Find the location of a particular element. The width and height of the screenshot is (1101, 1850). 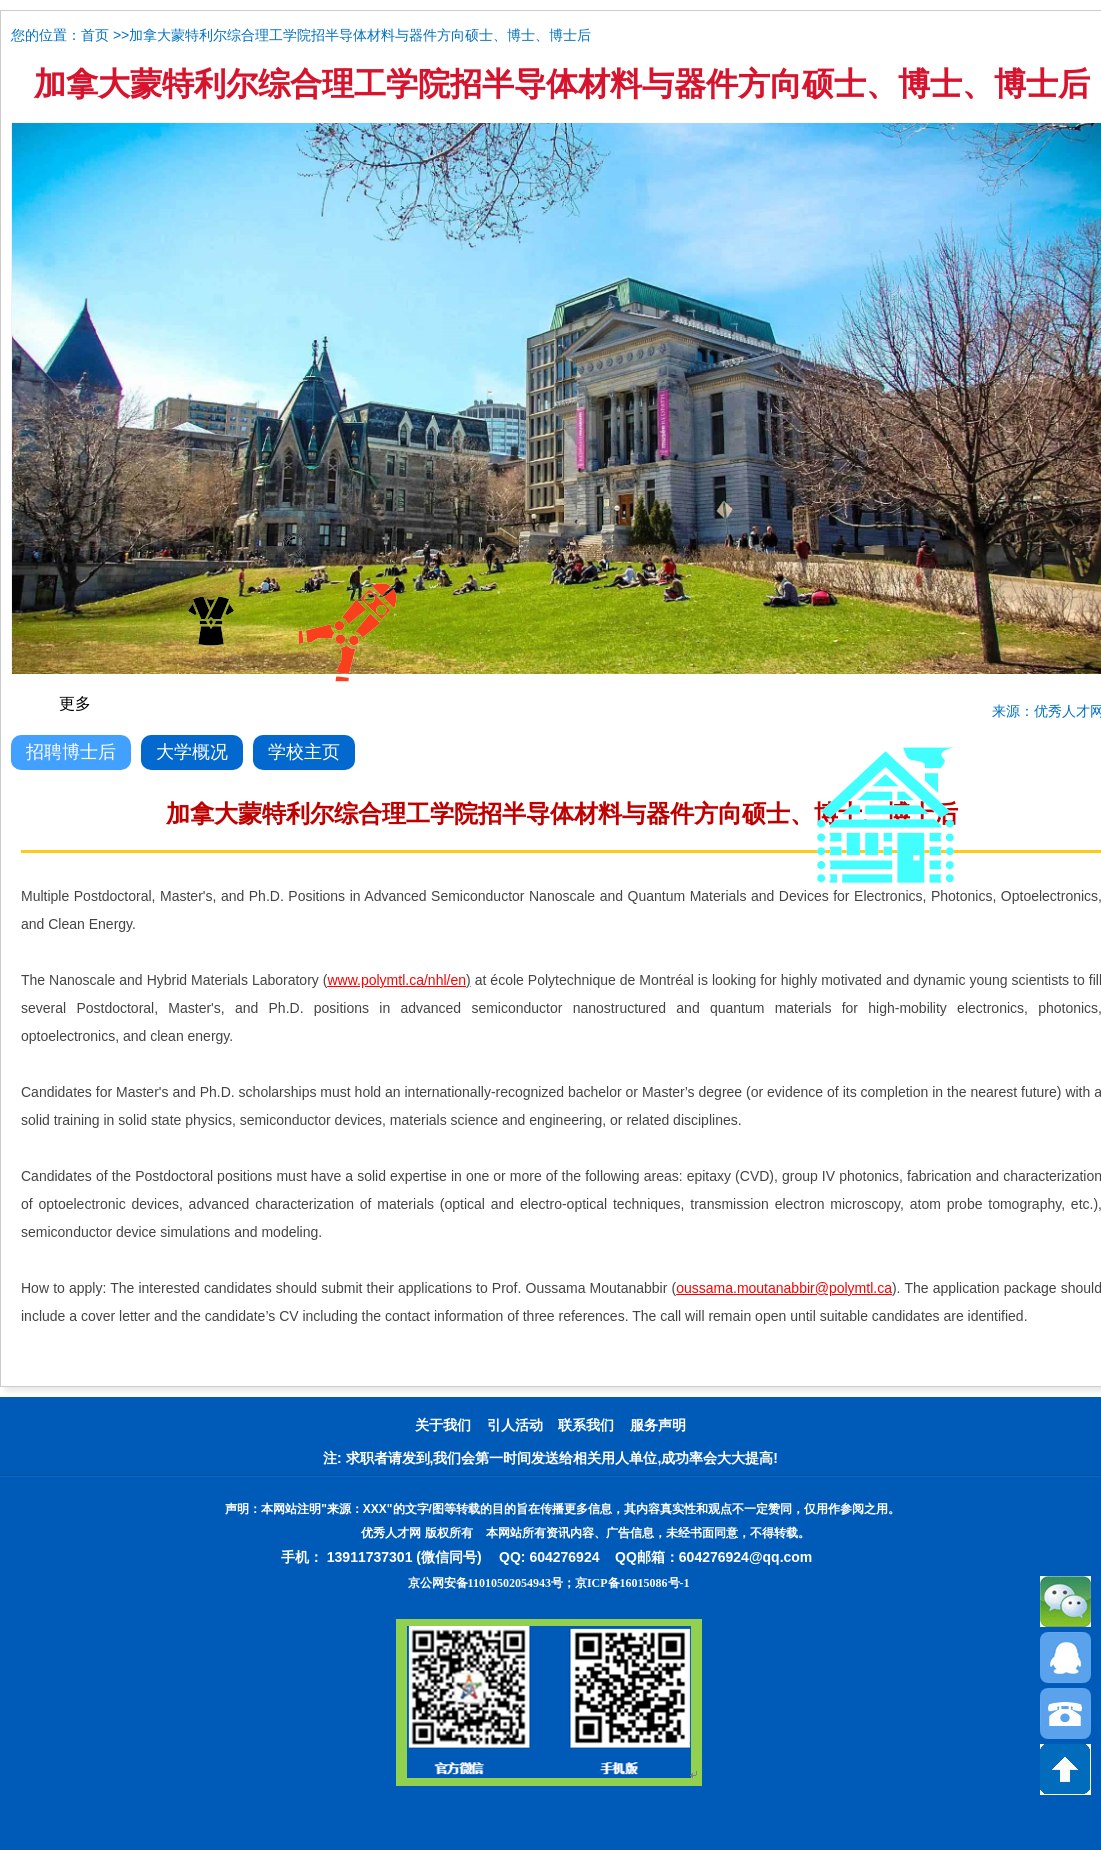

select ninja armor equipment is located at coordinates (211, 621).